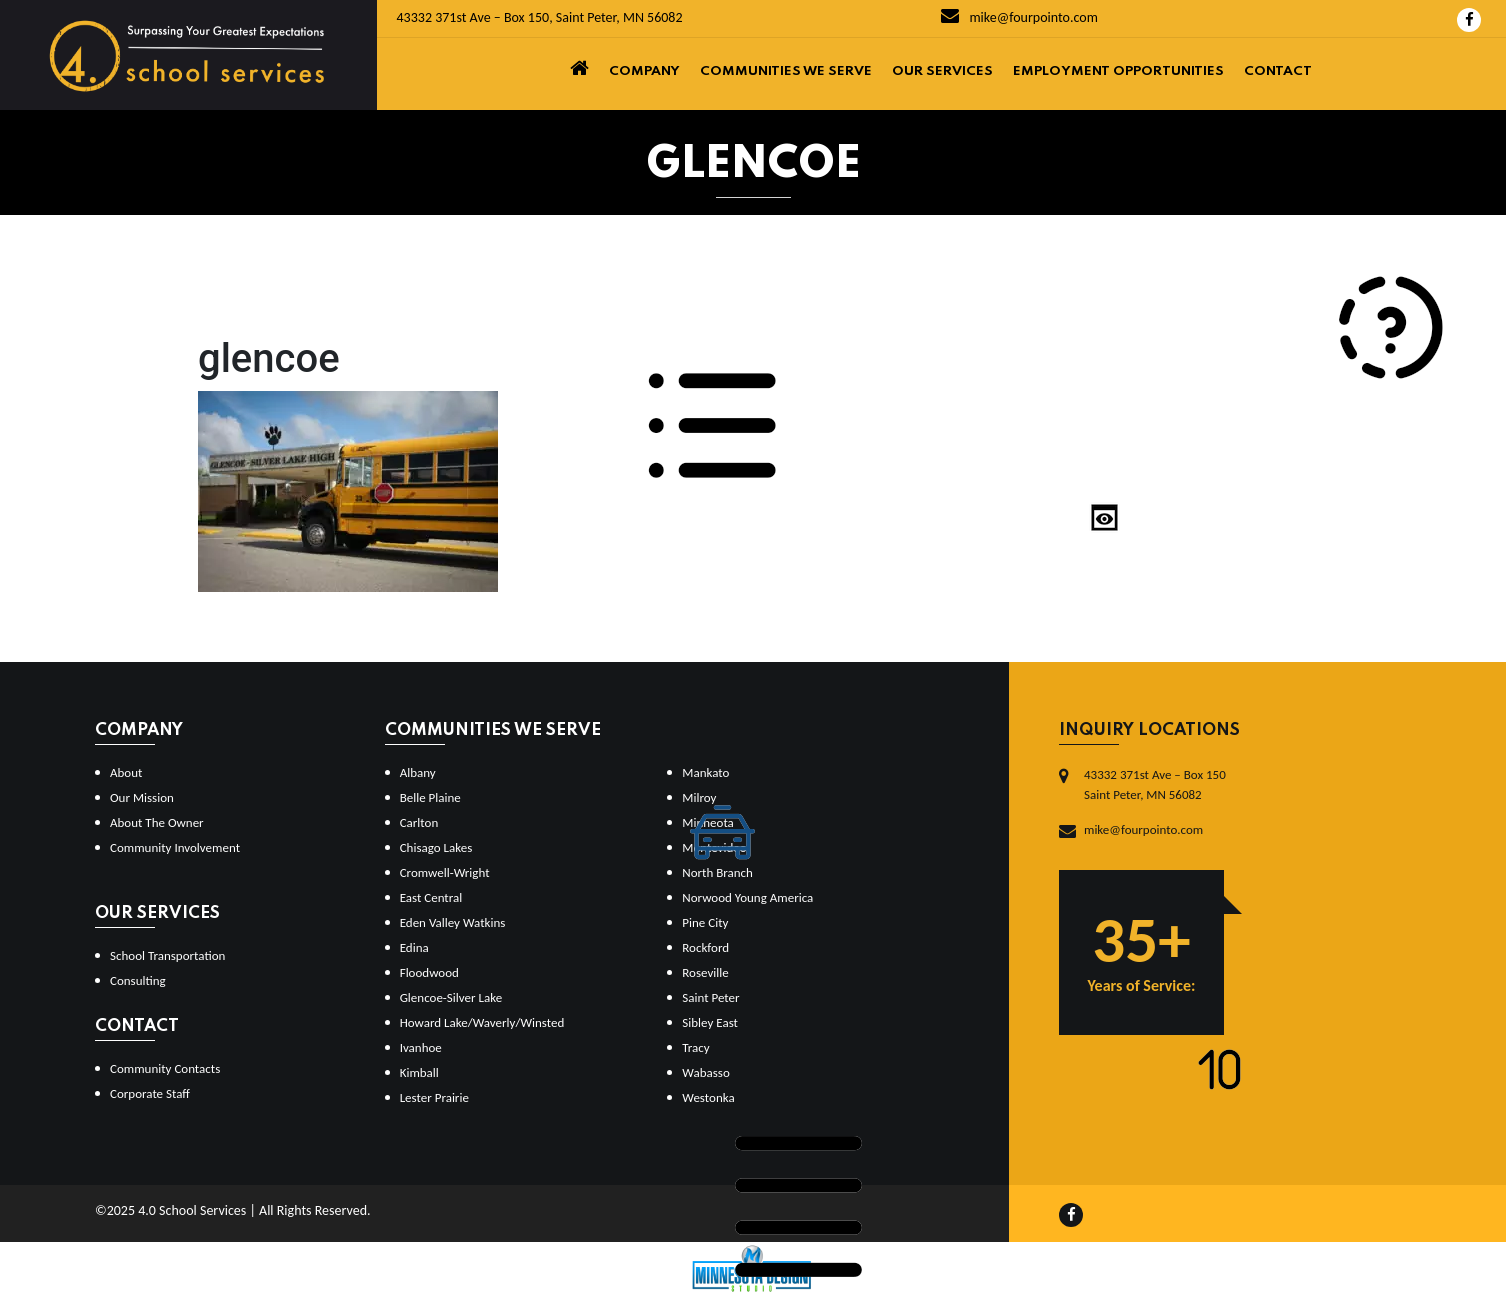 The image size is (1506, 1311). What do you see at coordinates (1390, 327) in the screenshot?
I see `view help for current progress status` at bounding box center [1390, 327].